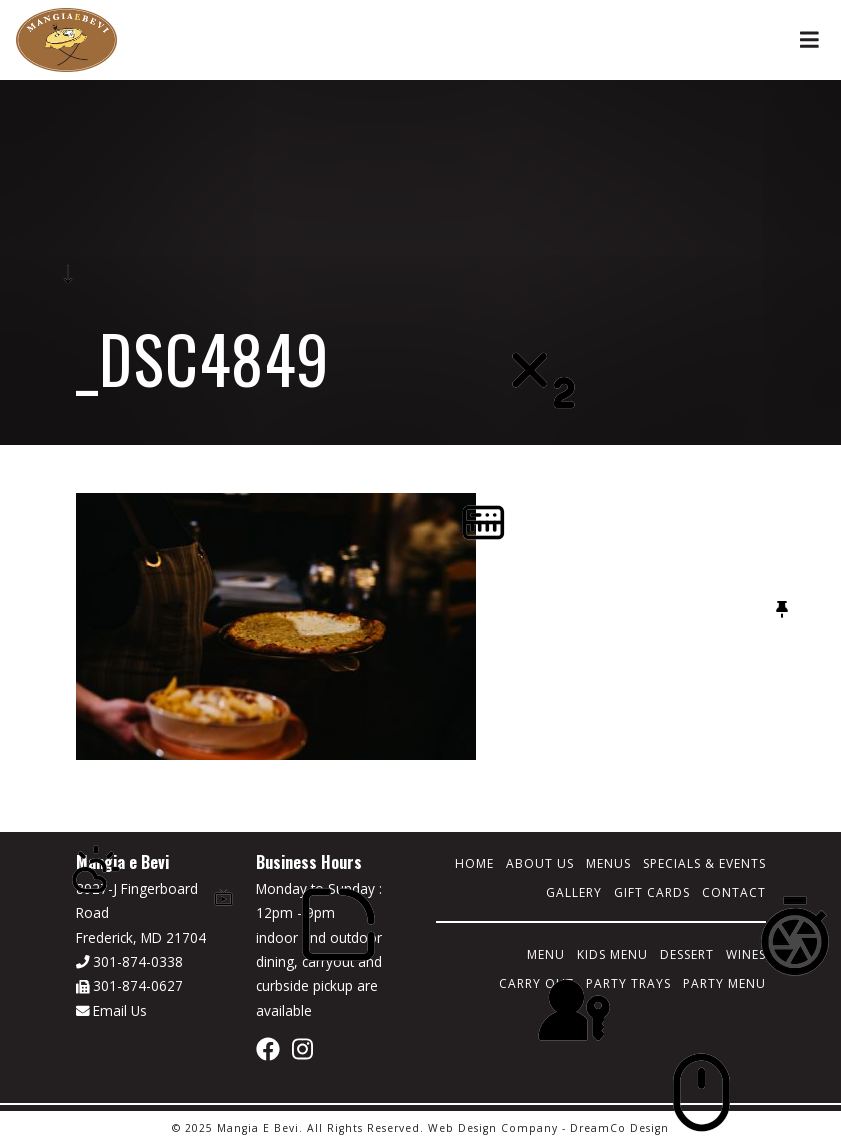  I want to click on adjust corner radius of a shape, so click(338, 924).